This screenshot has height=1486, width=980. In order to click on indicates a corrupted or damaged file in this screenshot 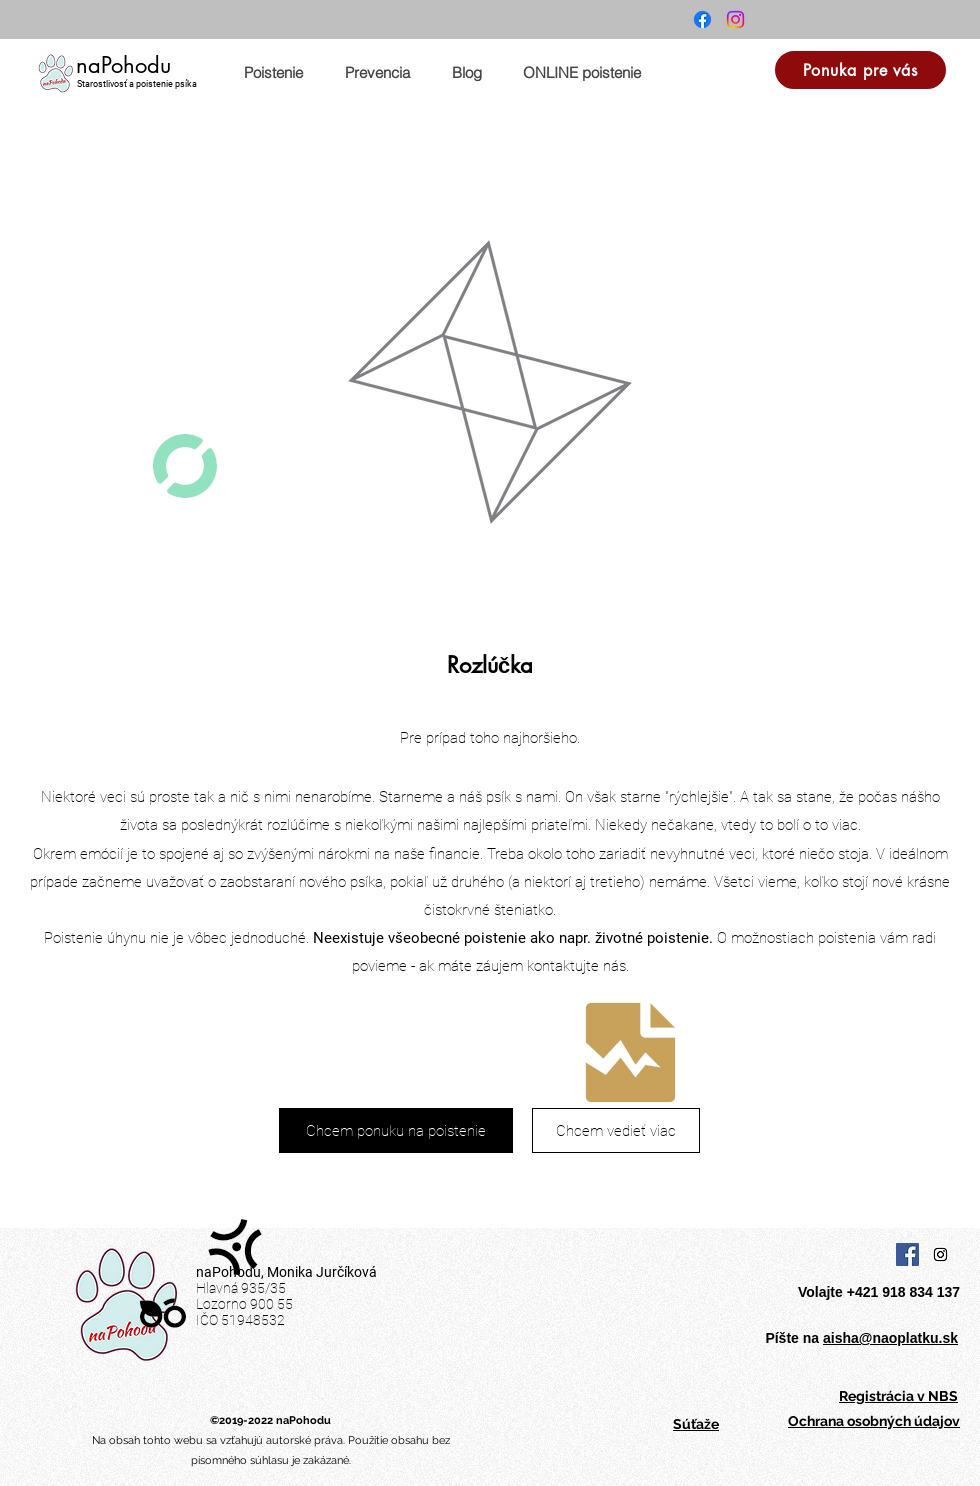, I will do `click(630, 1052)`.